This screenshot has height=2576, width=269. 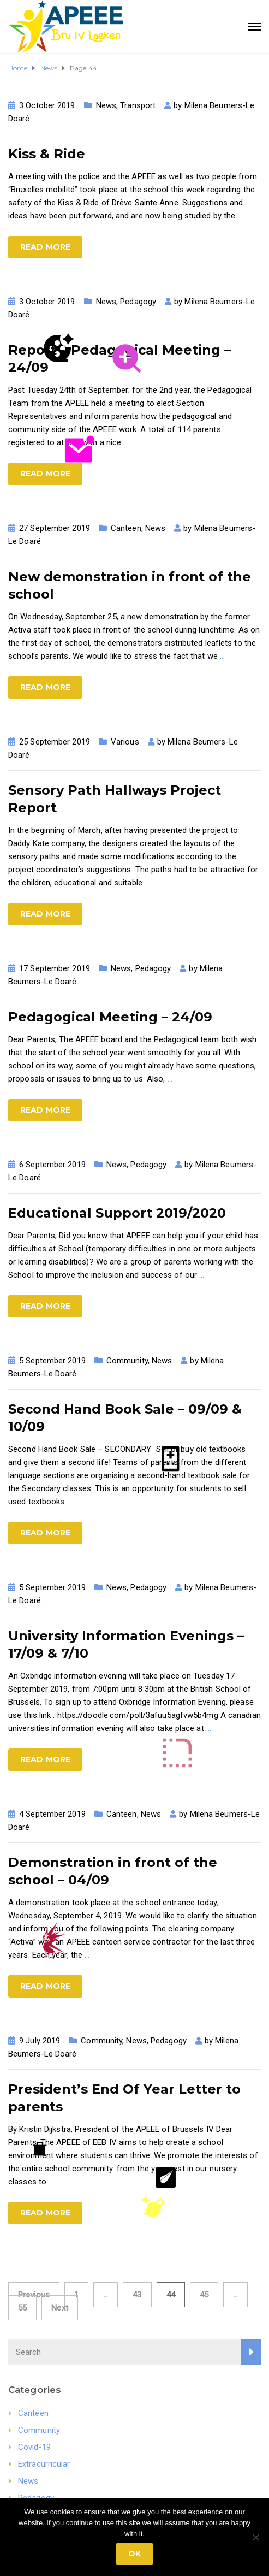 I want to click on access remote control settings, so click(x=170, y=1458).